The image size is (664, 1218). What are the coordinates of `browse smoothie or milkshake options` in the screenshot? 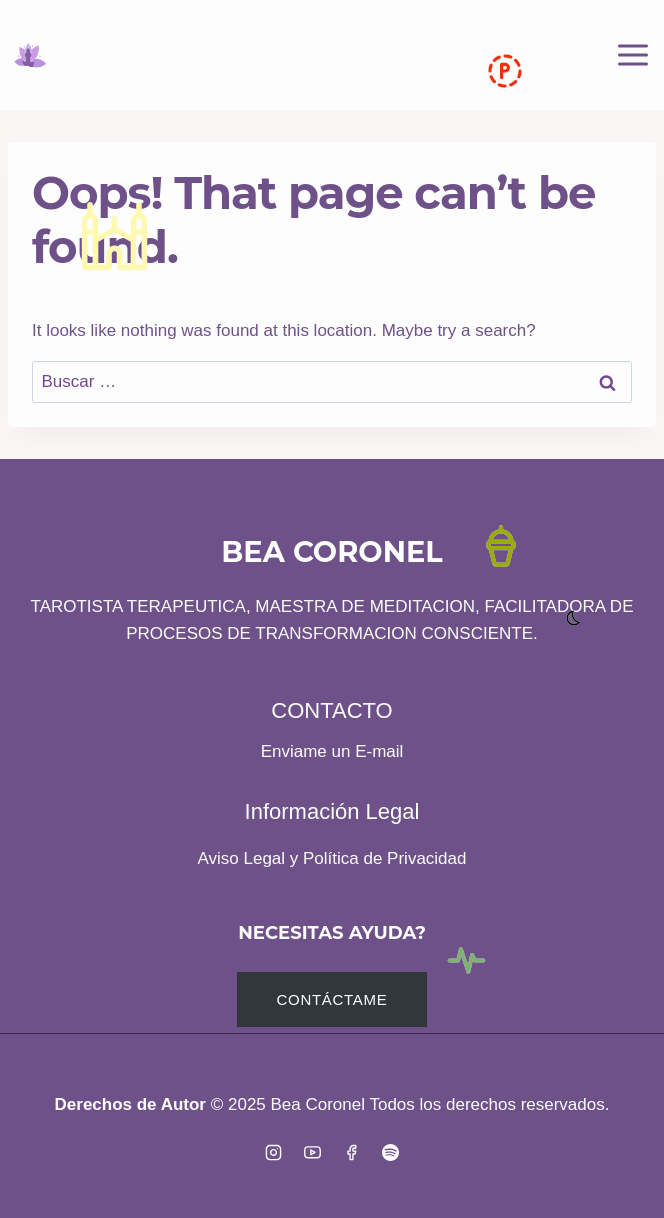 It's located at (501, 546).